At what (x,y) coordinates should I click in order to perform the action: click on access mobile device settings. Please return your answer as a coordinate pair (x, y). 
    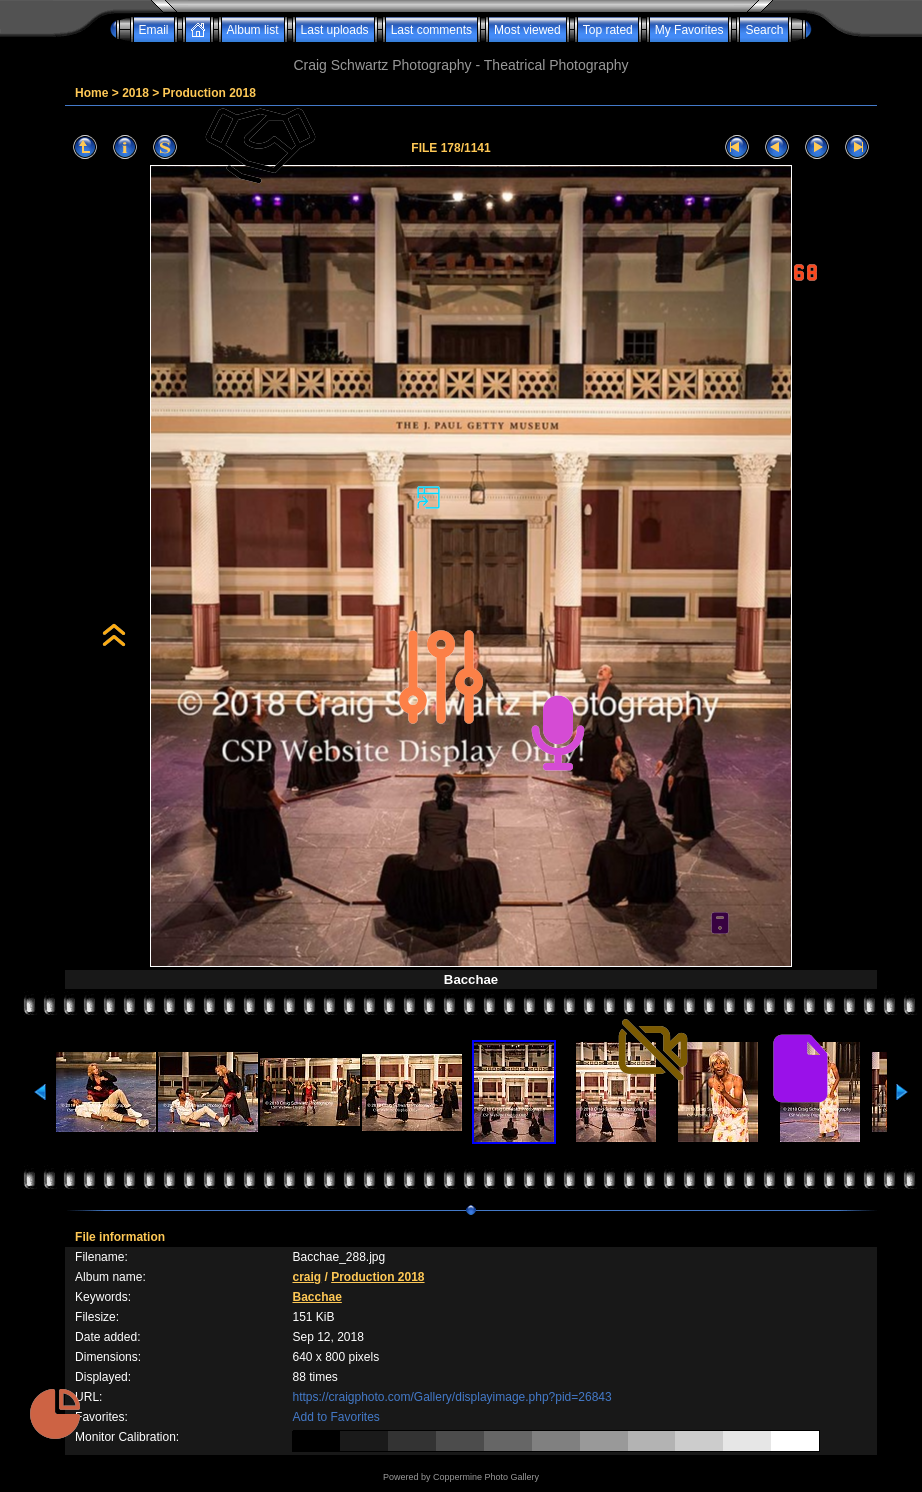
    Looking at the image, I should click on (720, 923).